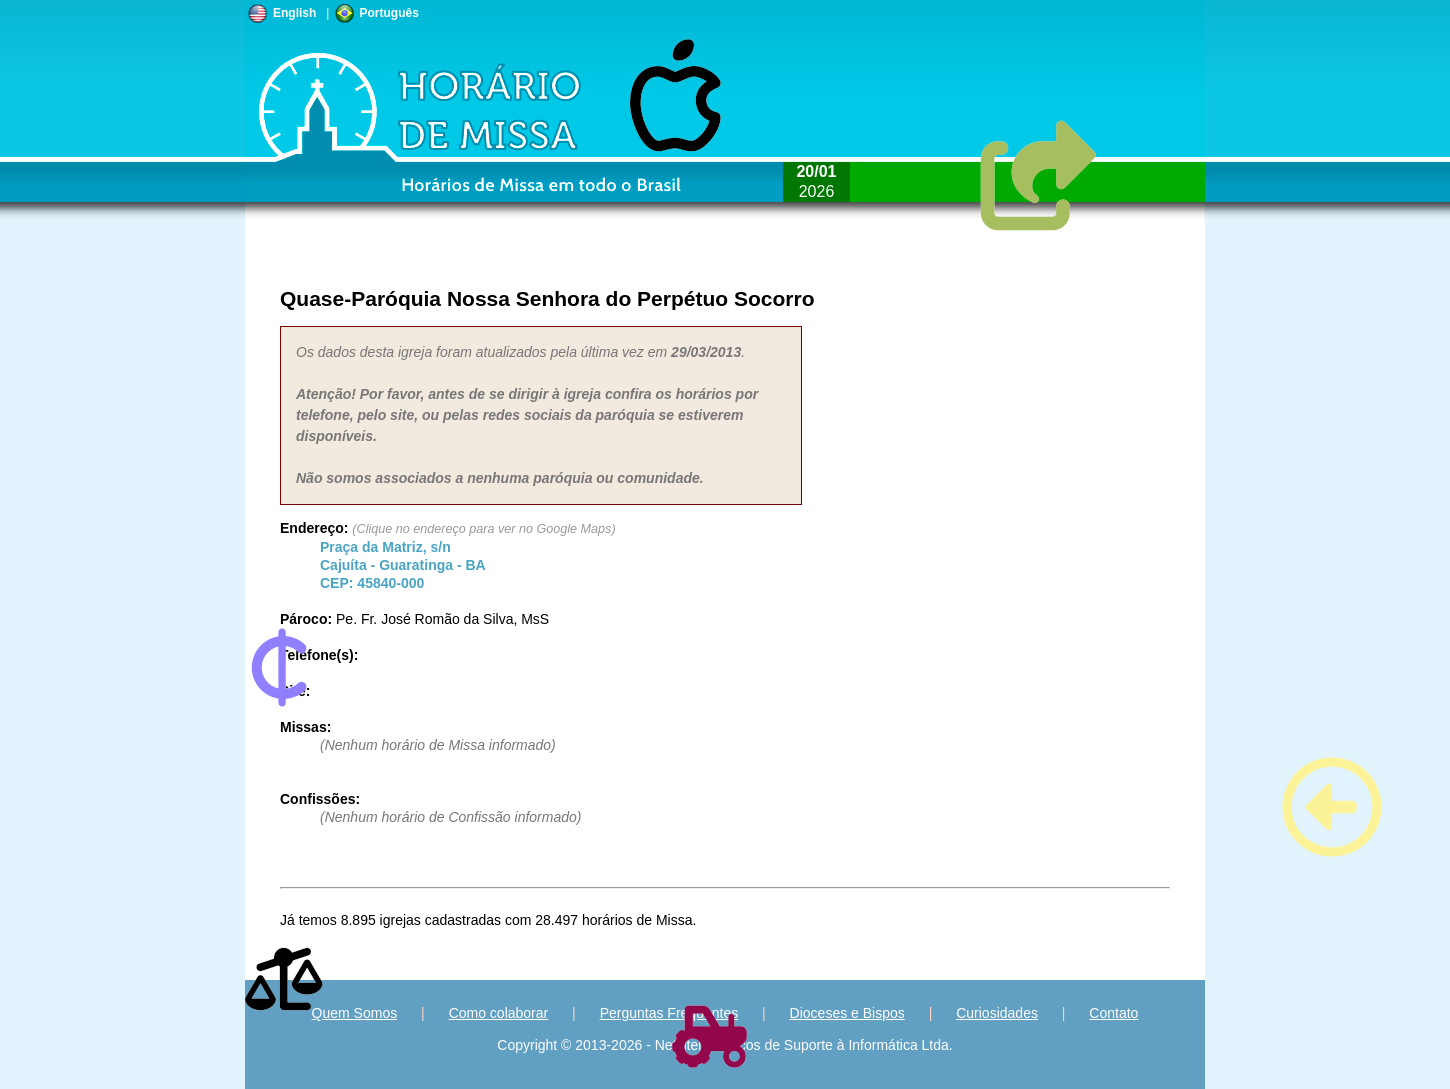  Describe the element at coordinates (709, 1034) in the screenshot. I see `access farming or agricultural features` at that location.